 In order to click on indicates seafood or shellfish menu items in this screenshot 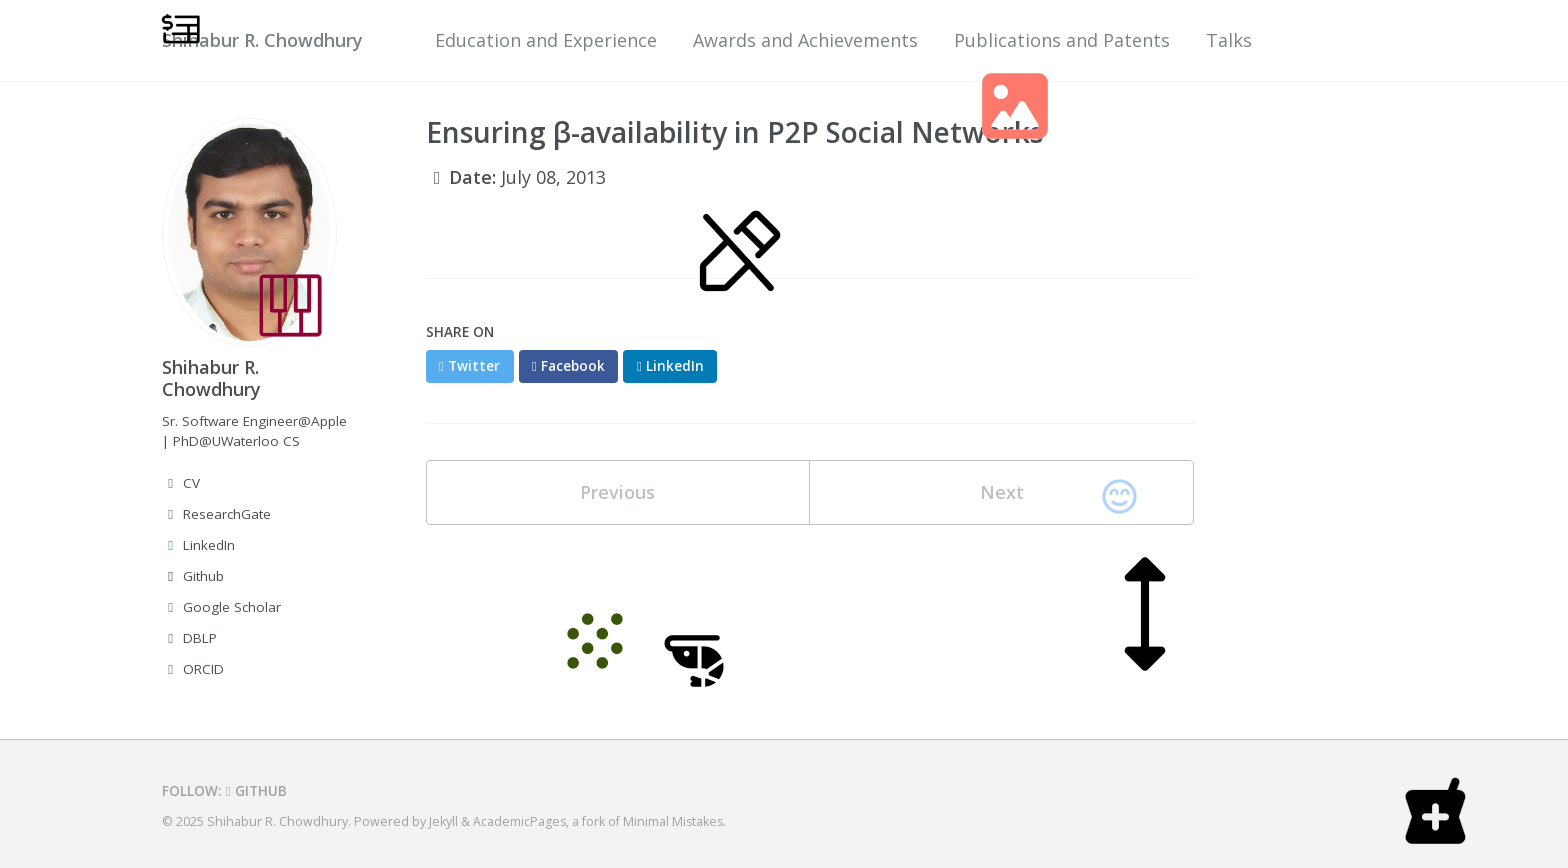, I will do `click(694, 661)`.